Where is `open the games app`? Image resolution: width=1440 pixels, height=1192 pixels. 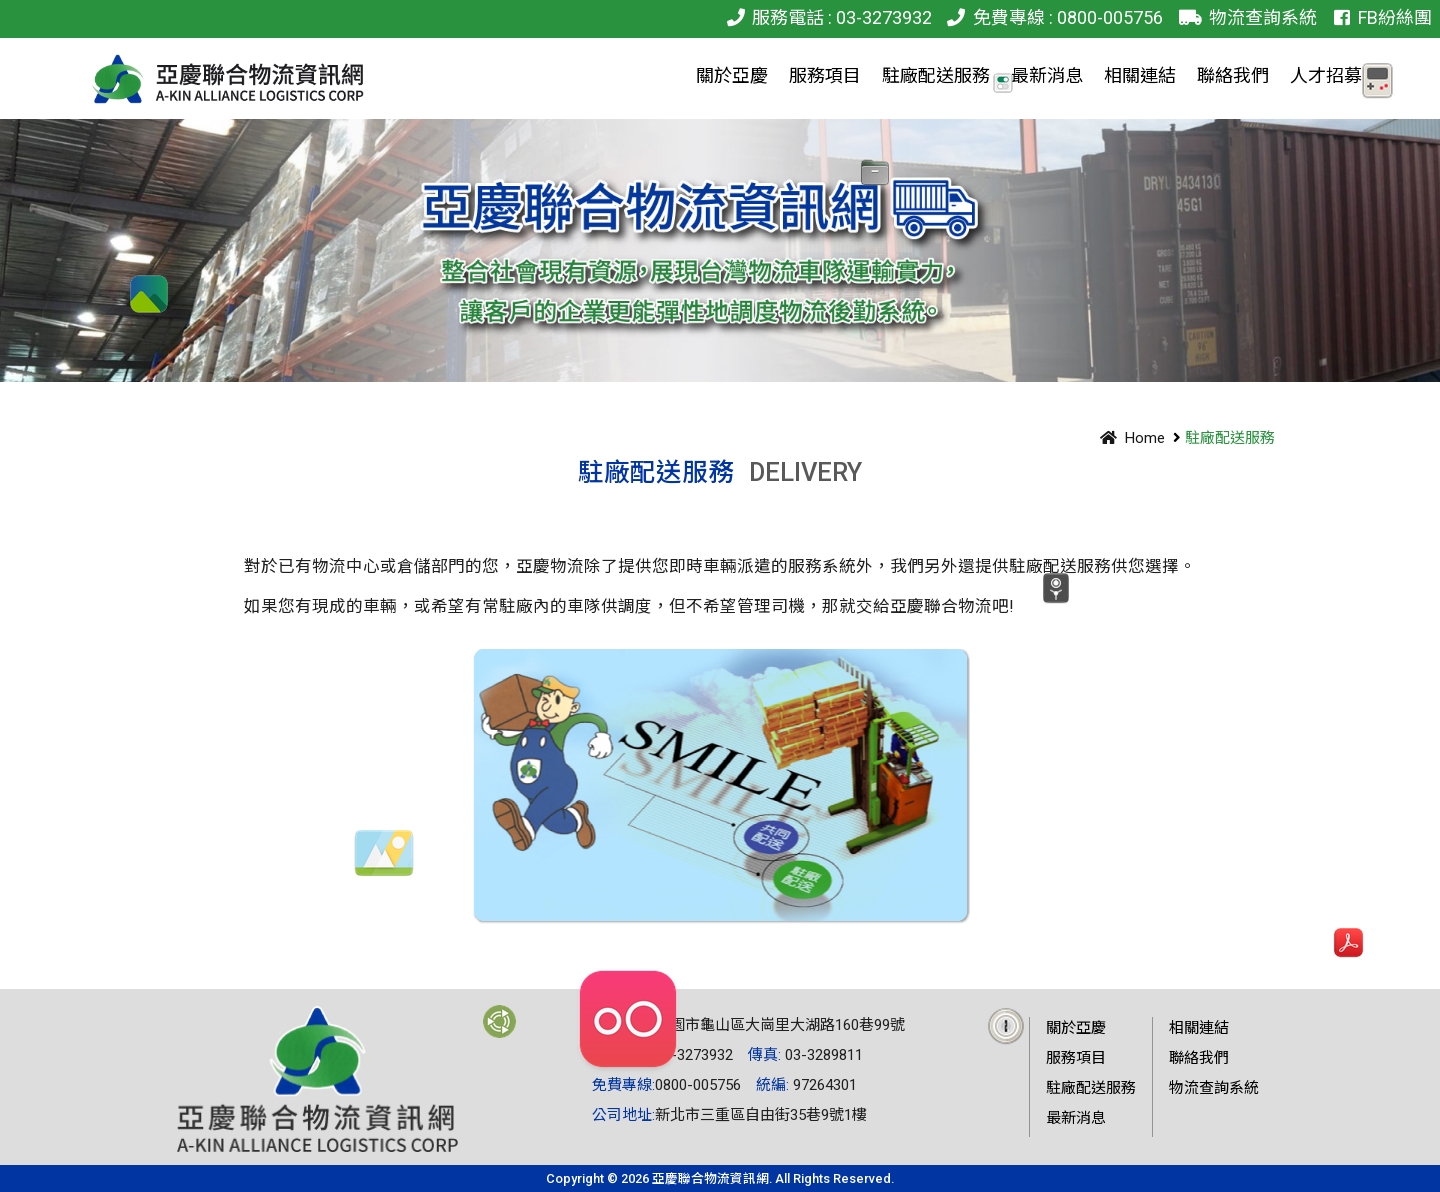 open the games app is located at coordinates (1377, 80).